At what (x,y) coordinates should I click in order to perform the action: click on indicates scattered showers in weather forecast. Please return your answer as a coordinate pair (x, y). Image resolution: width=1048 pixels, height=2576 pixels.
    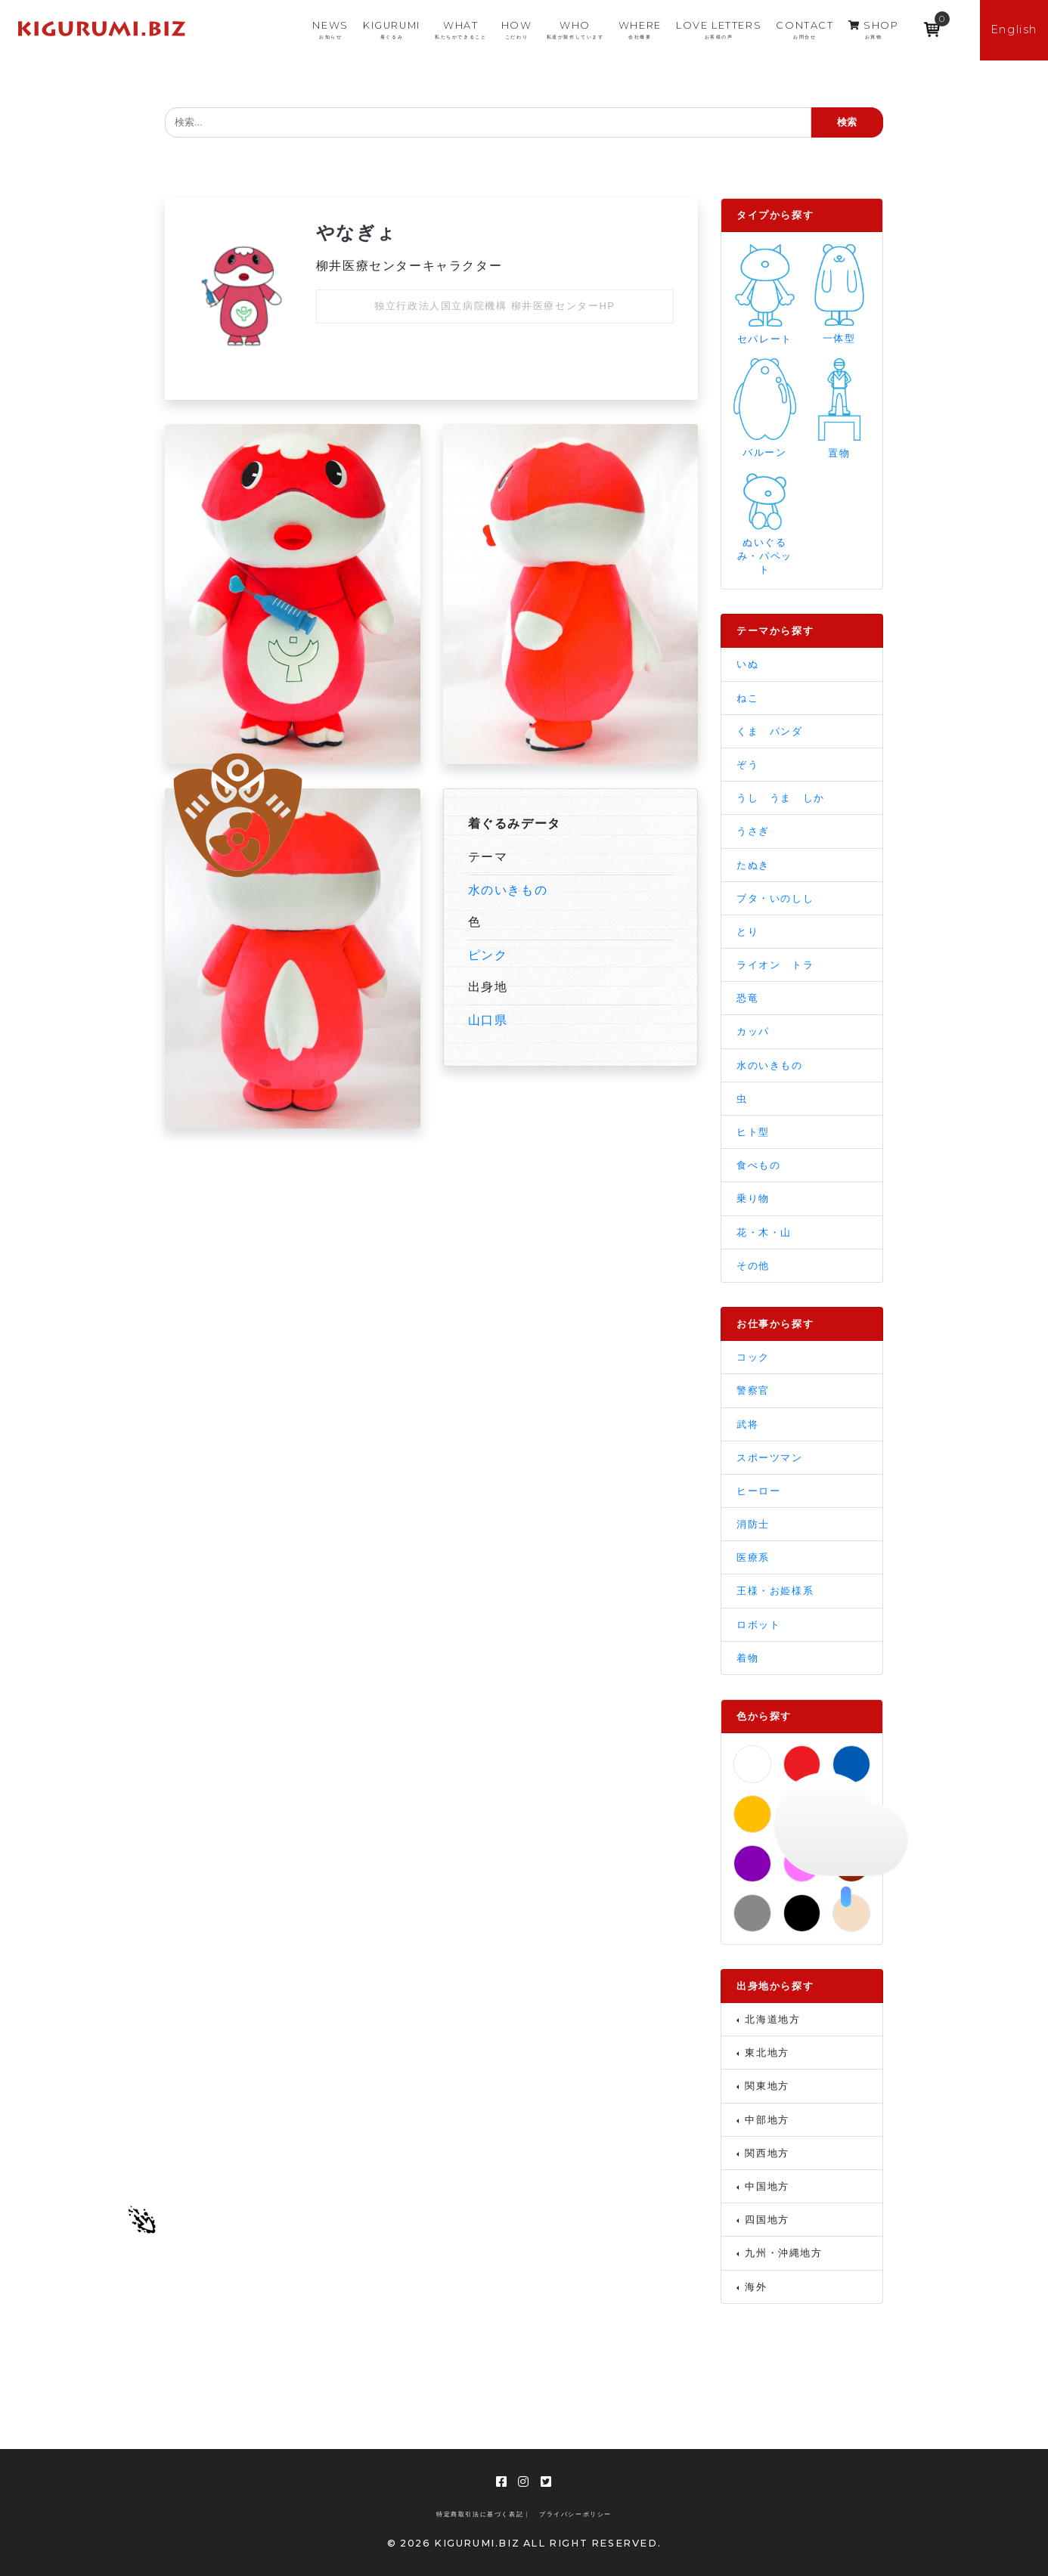
    Looking at the image, I should click on (841, 1840).